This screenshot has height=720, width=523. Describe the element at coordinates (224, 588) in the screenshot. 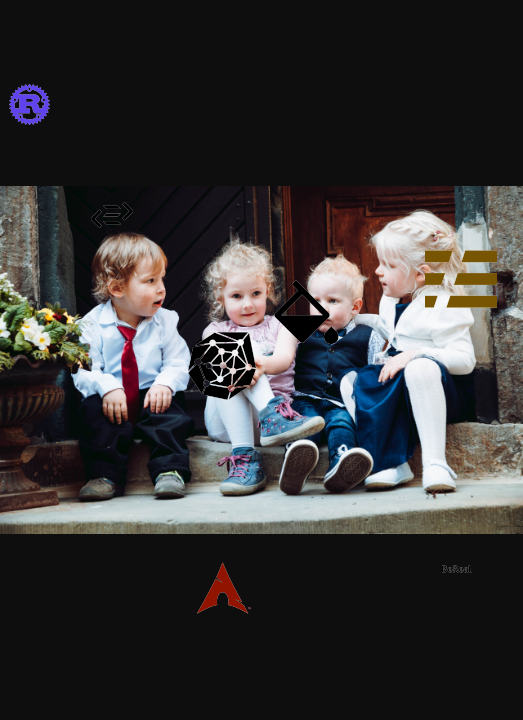

I see `Arch Linux logo` at that location.